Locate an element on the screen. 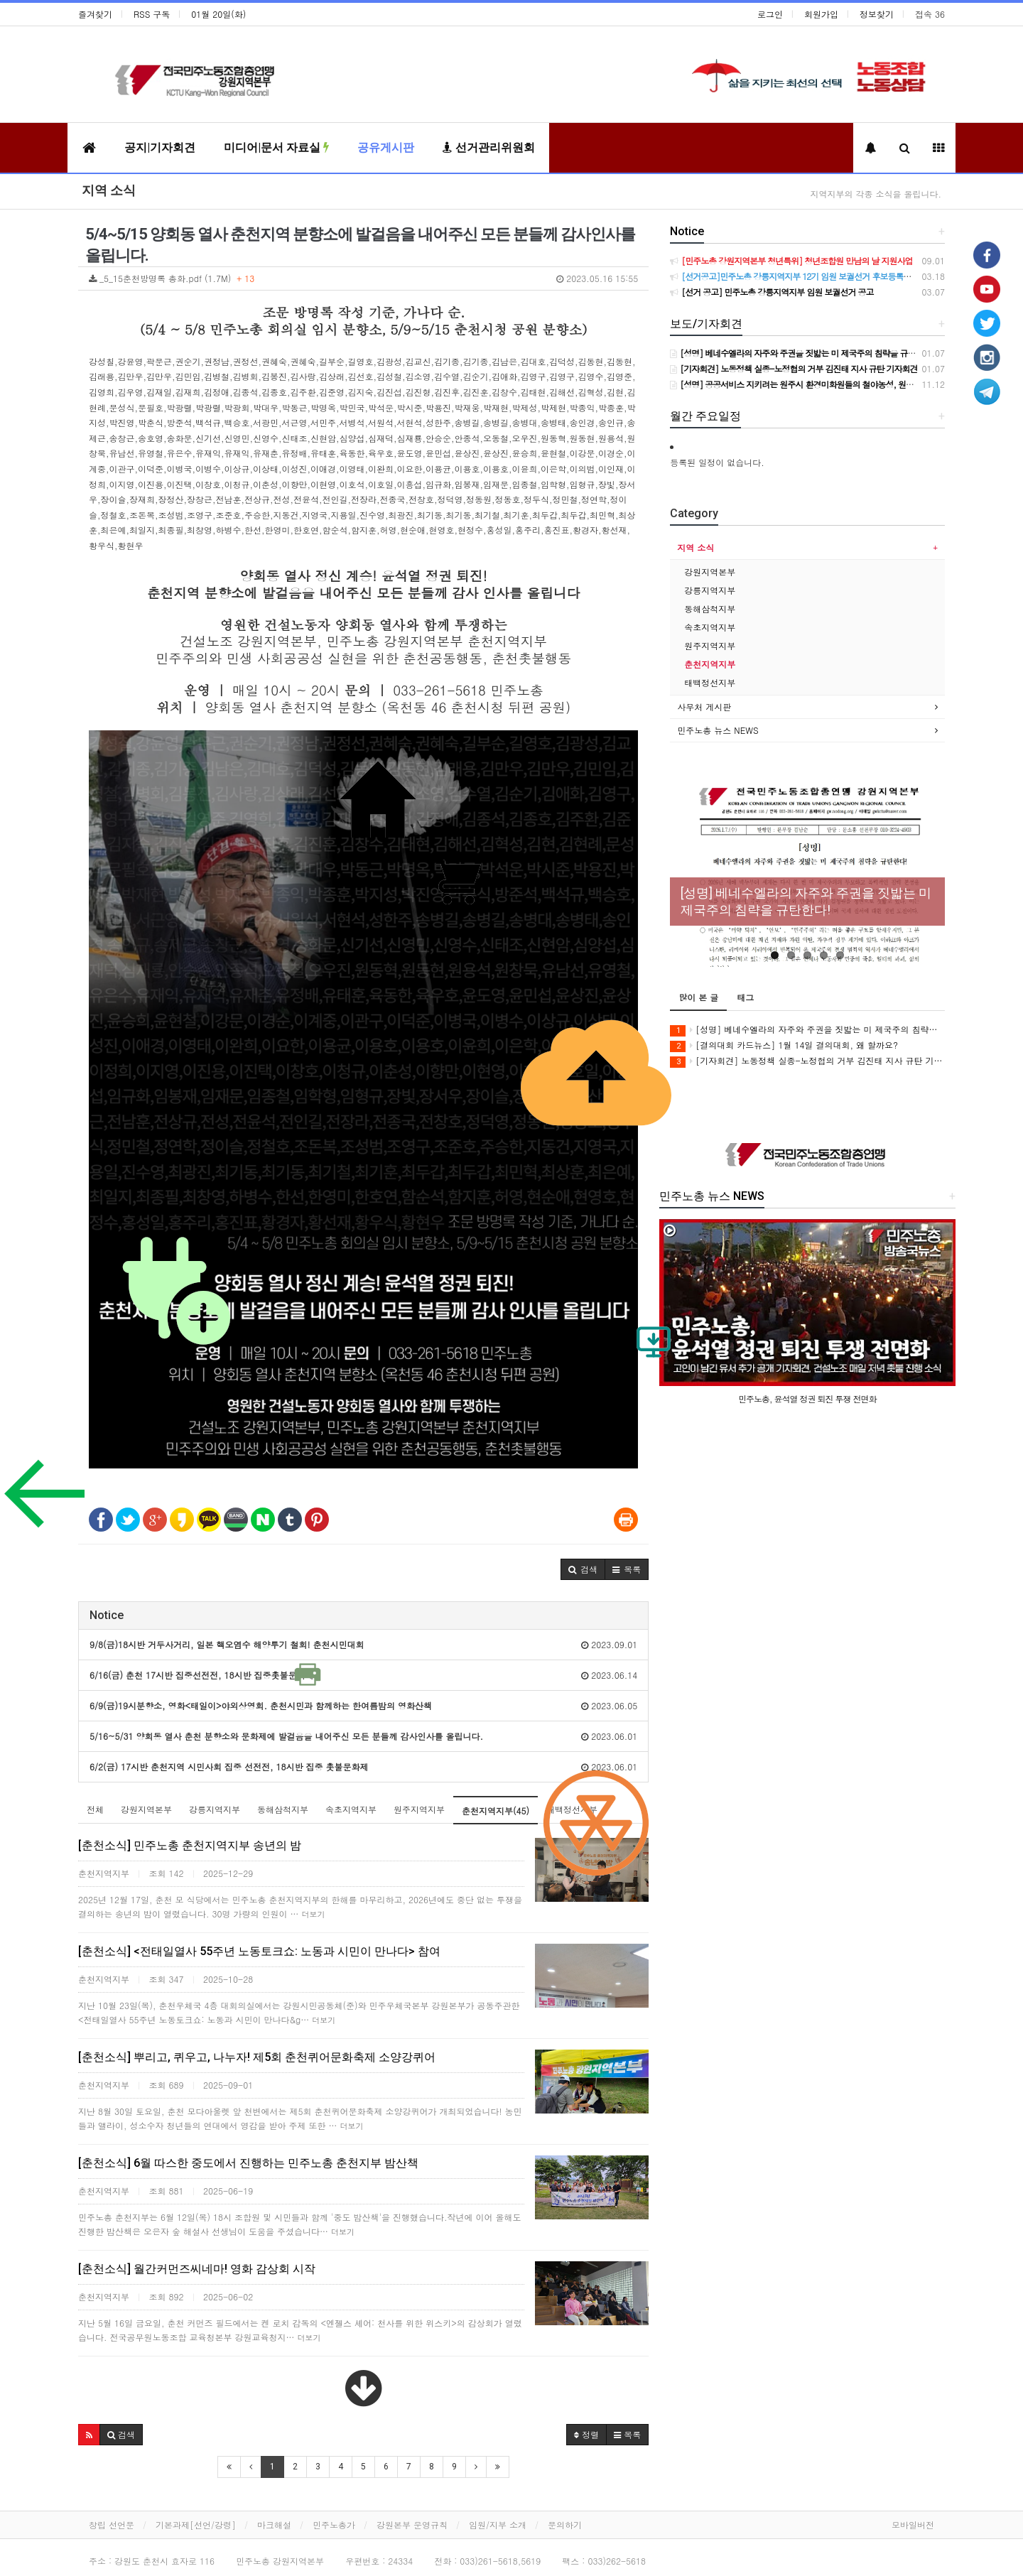  fallout shelter location indicator is located at coordinates (596, 1823).